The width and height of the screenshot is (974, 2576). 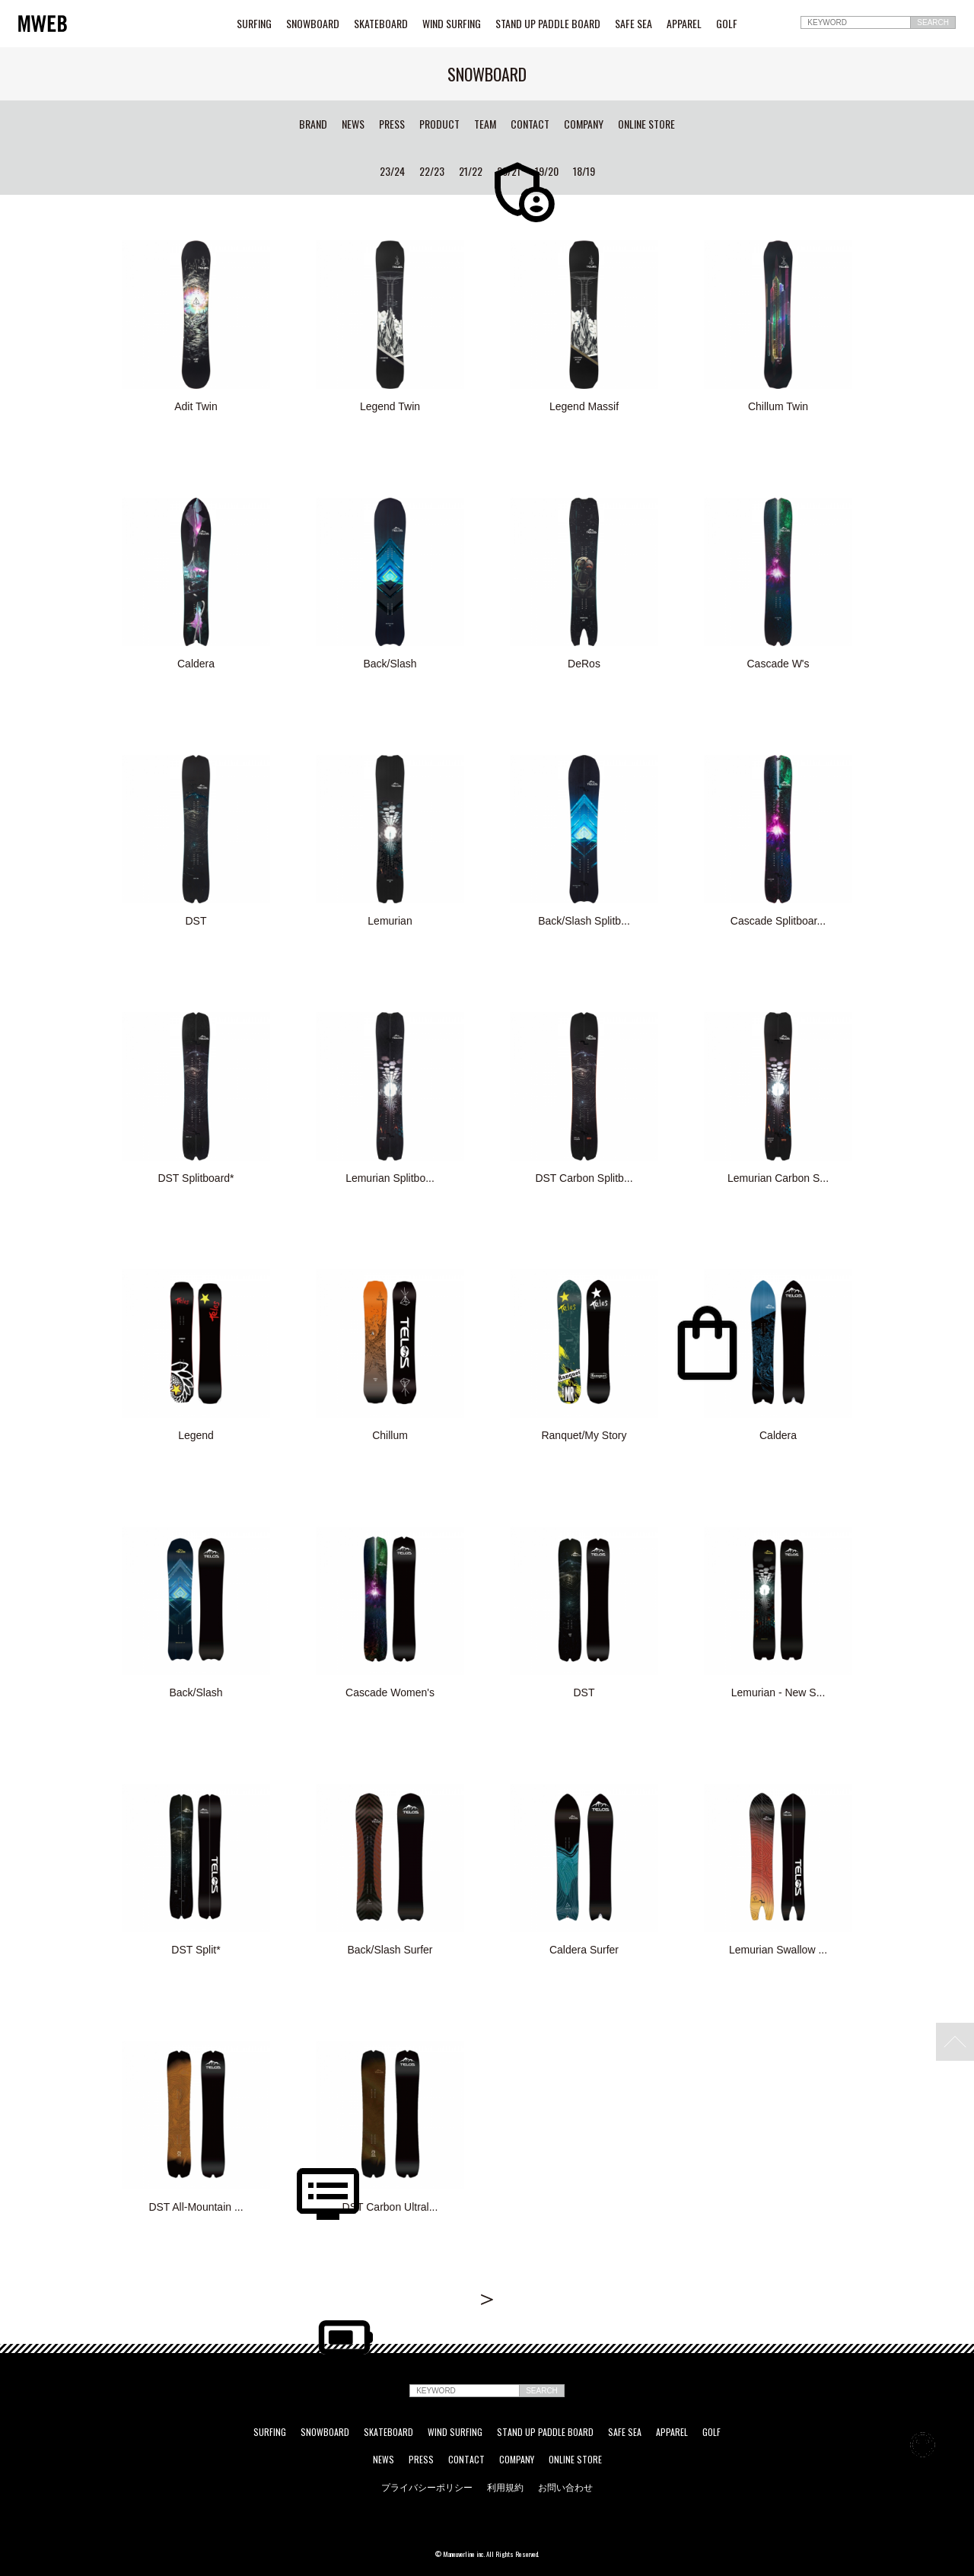 I want to click on access admin or user security settings, so click(x=521, y=189).